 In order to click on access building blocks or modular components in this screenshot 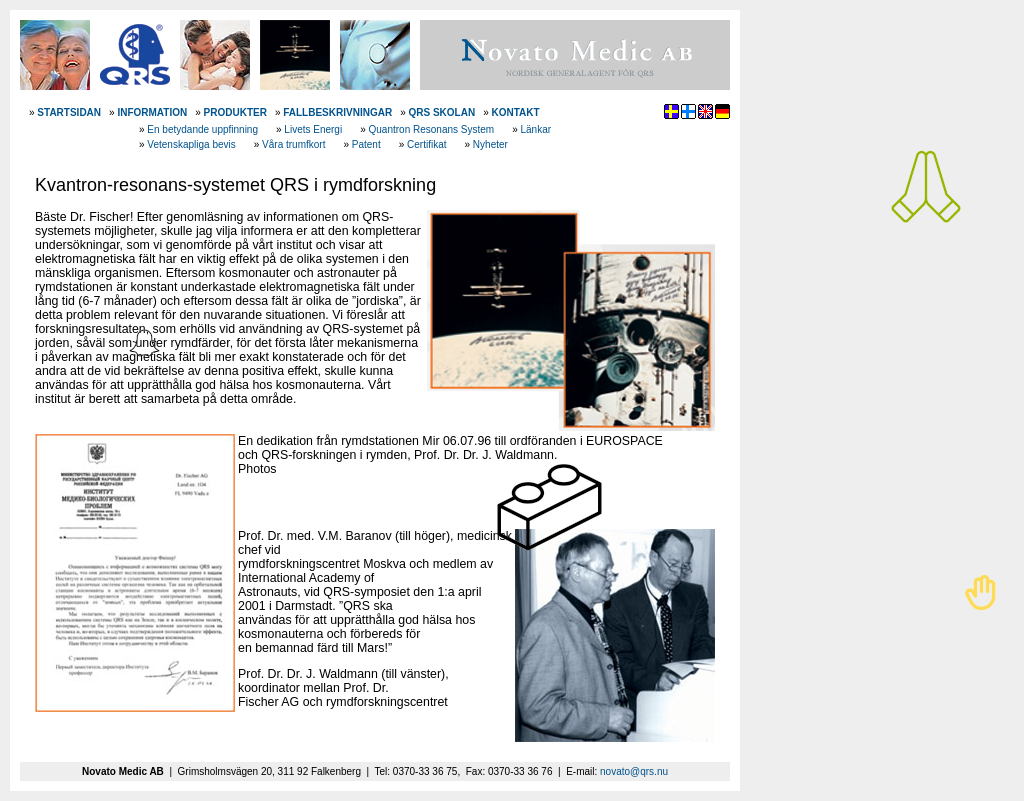, I will do `click(549, 505)`.